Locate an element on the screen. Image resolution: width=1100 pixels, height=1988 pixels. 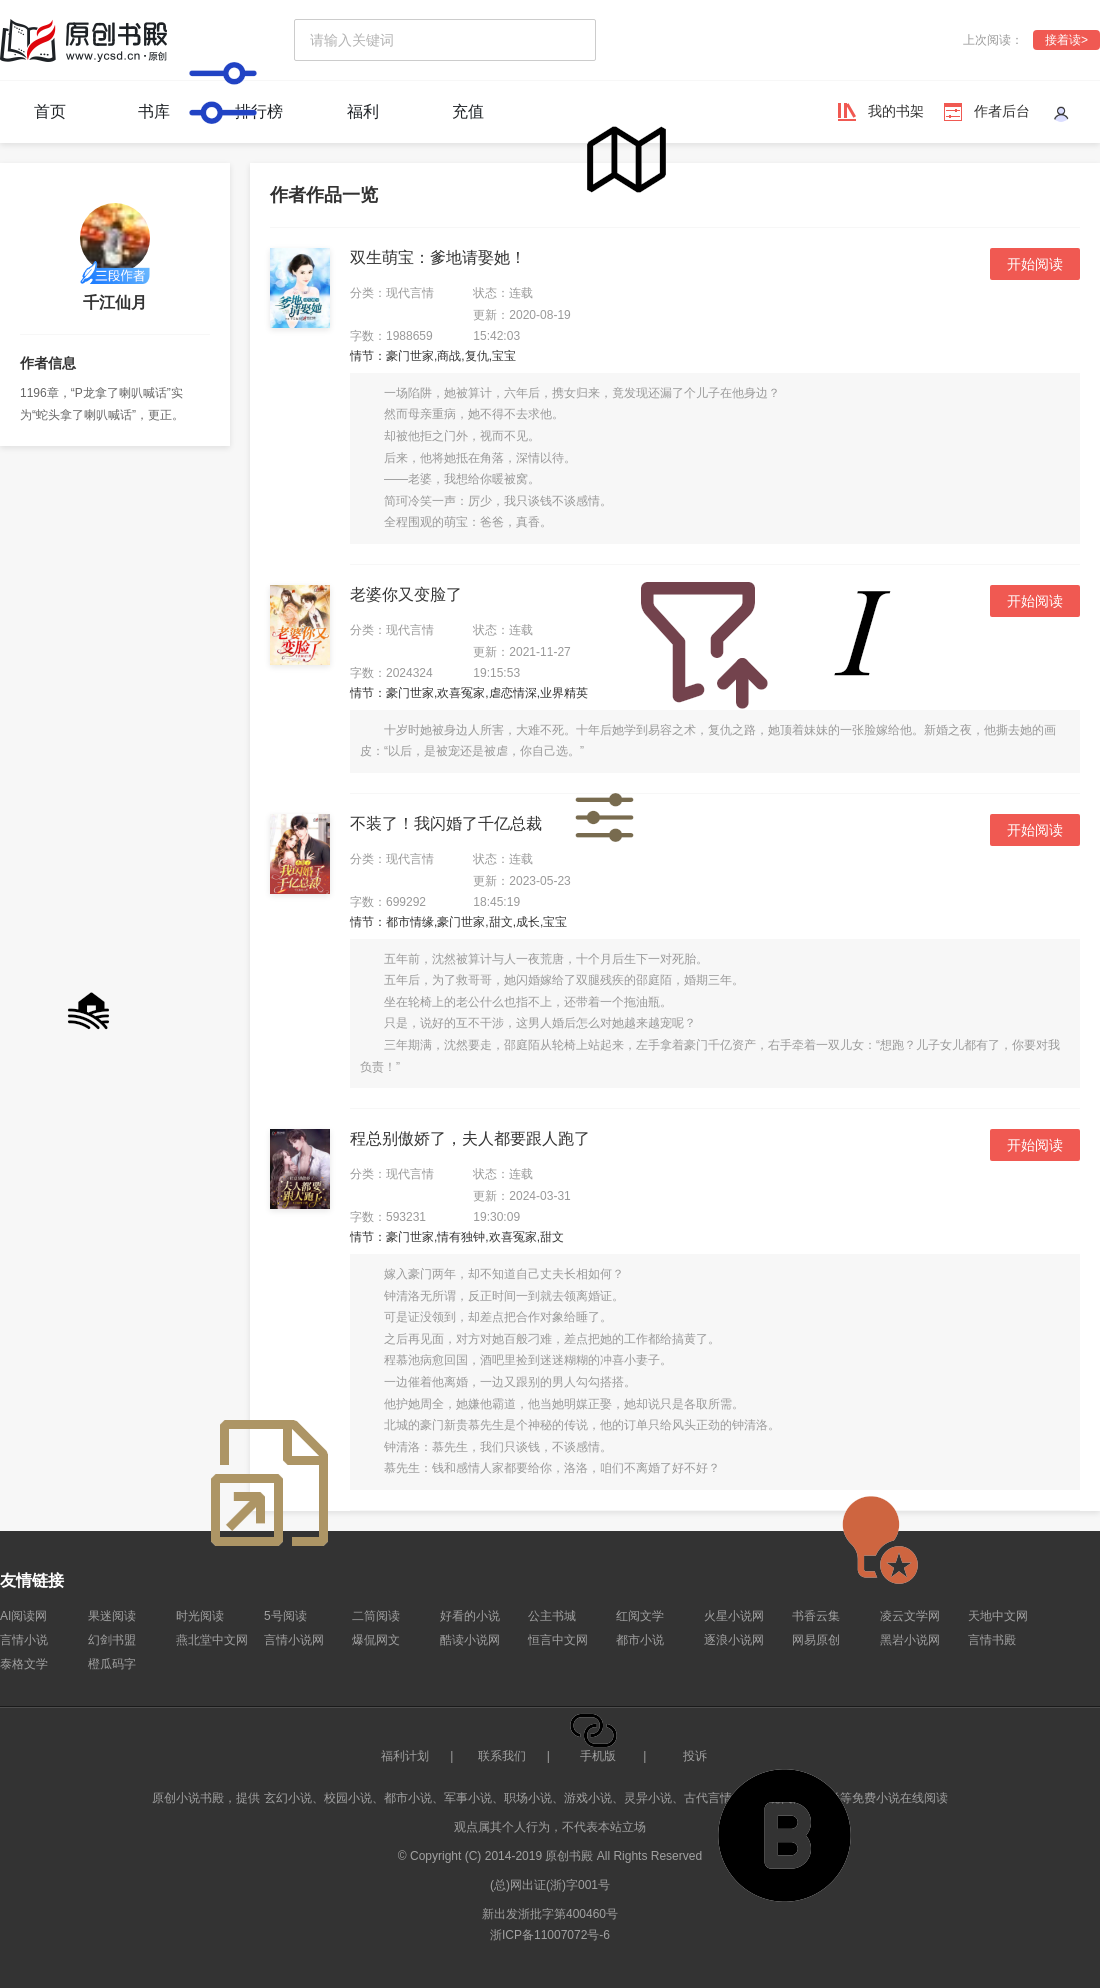
apply suggested quick fix automatically is located at coordinates (874, 1540).